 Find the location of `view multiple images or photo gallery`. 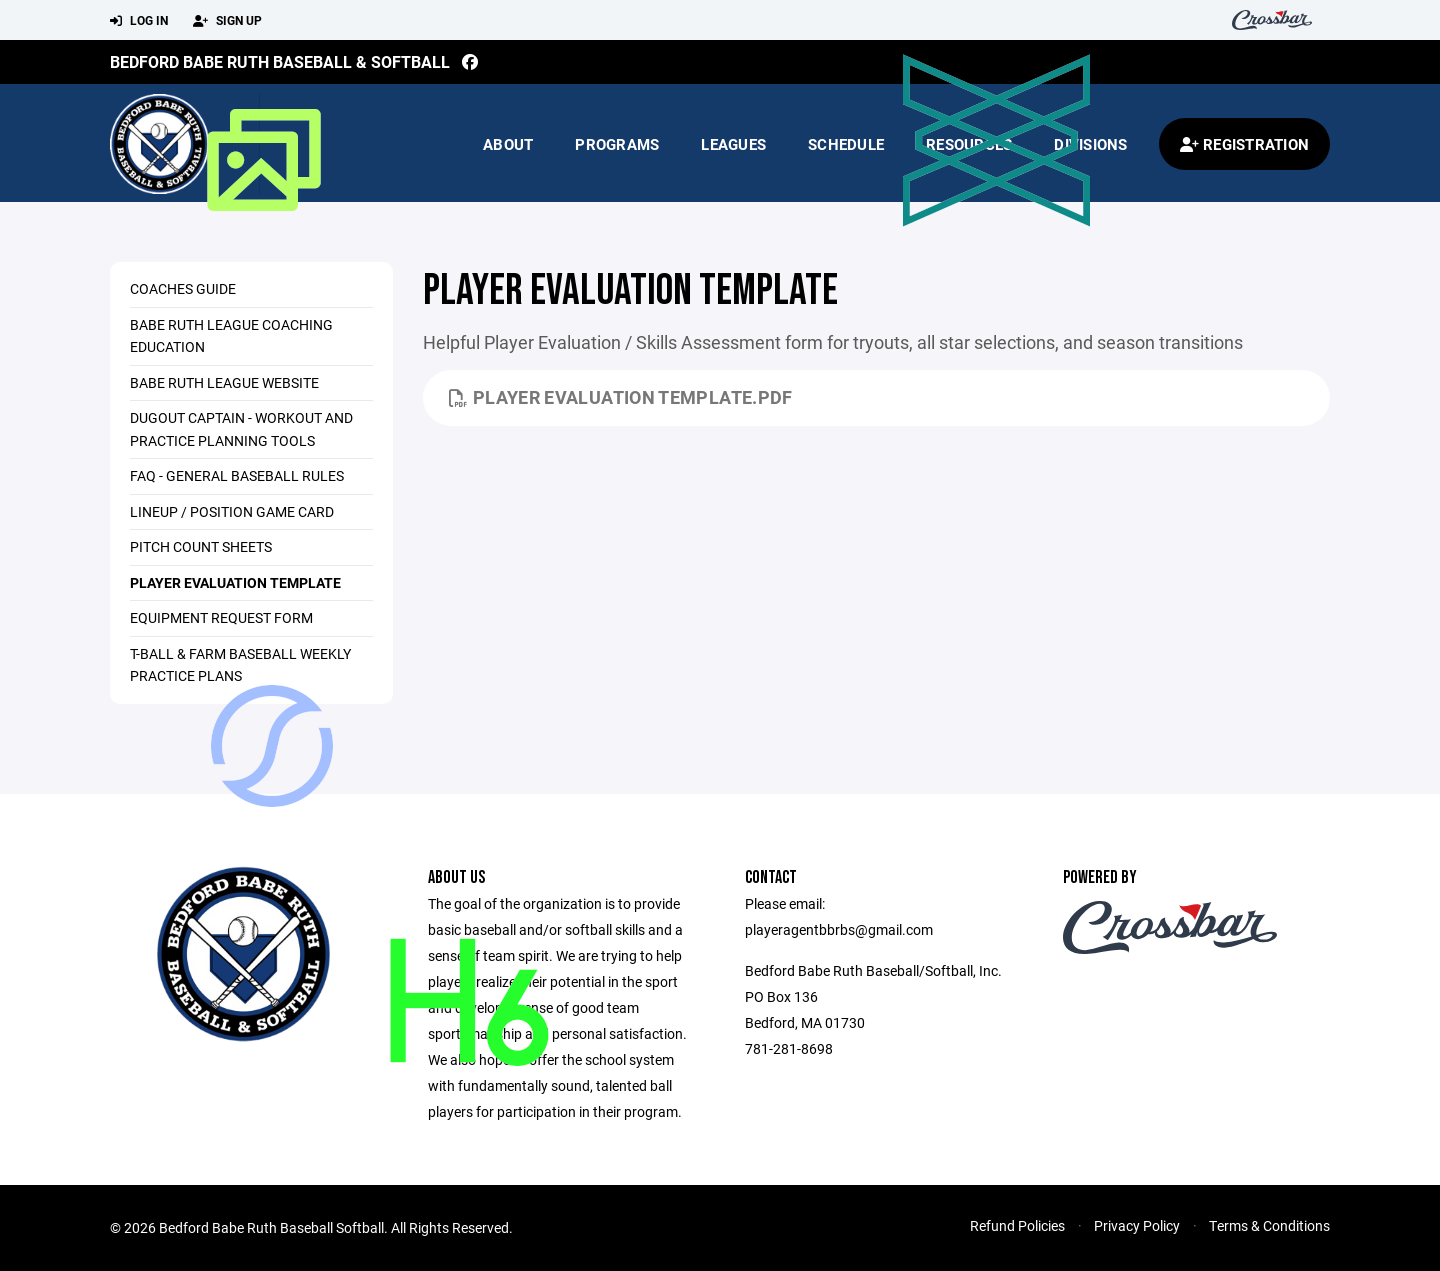

view multiple images or photo gallery is located at coordinates (264, 160).